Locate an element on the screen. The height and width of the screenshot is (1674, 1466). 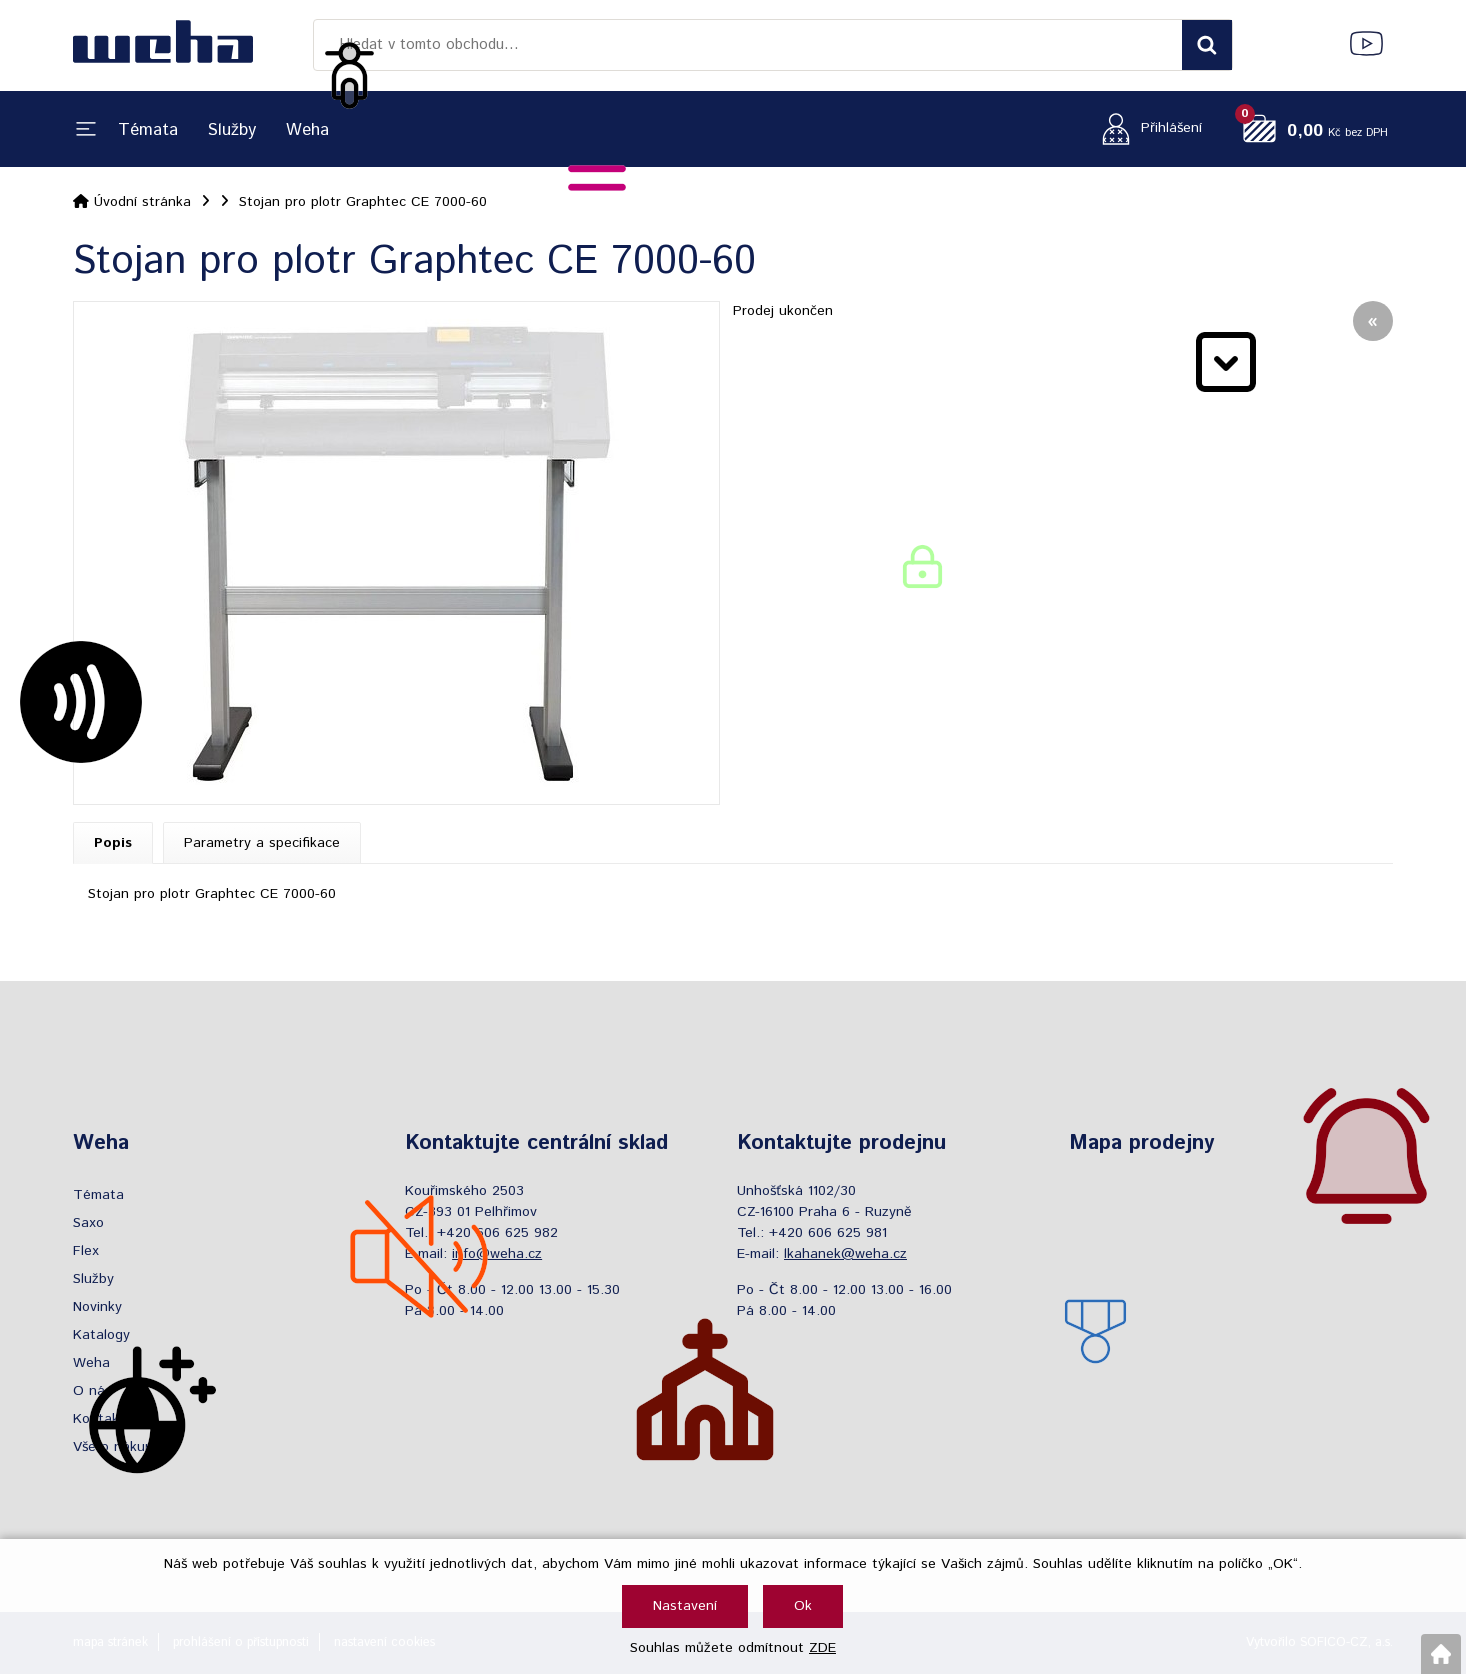
select moped or scooter delivery option is located at coordinates (349, 75).